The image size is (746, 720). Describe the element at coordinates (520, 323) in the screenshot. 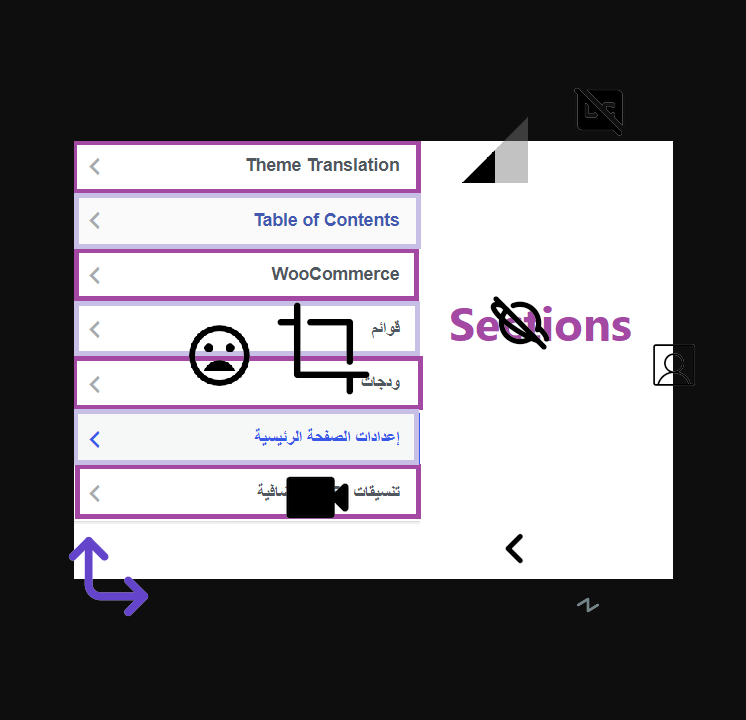

I see `disable global or worldwide access` at that location.